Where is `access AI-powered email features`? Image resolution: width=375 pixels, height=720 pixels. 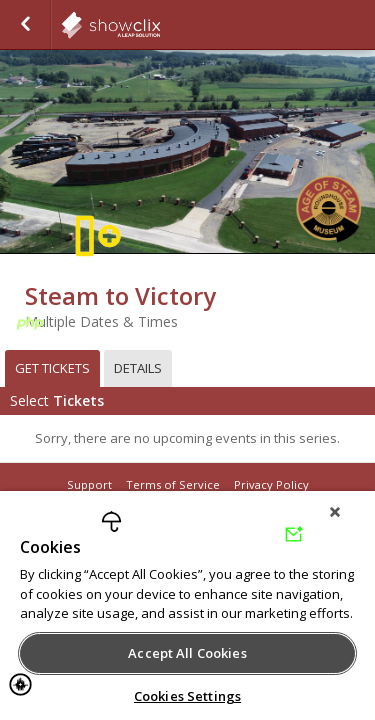
access AI-powered email features is located at coordinates (293, 534).